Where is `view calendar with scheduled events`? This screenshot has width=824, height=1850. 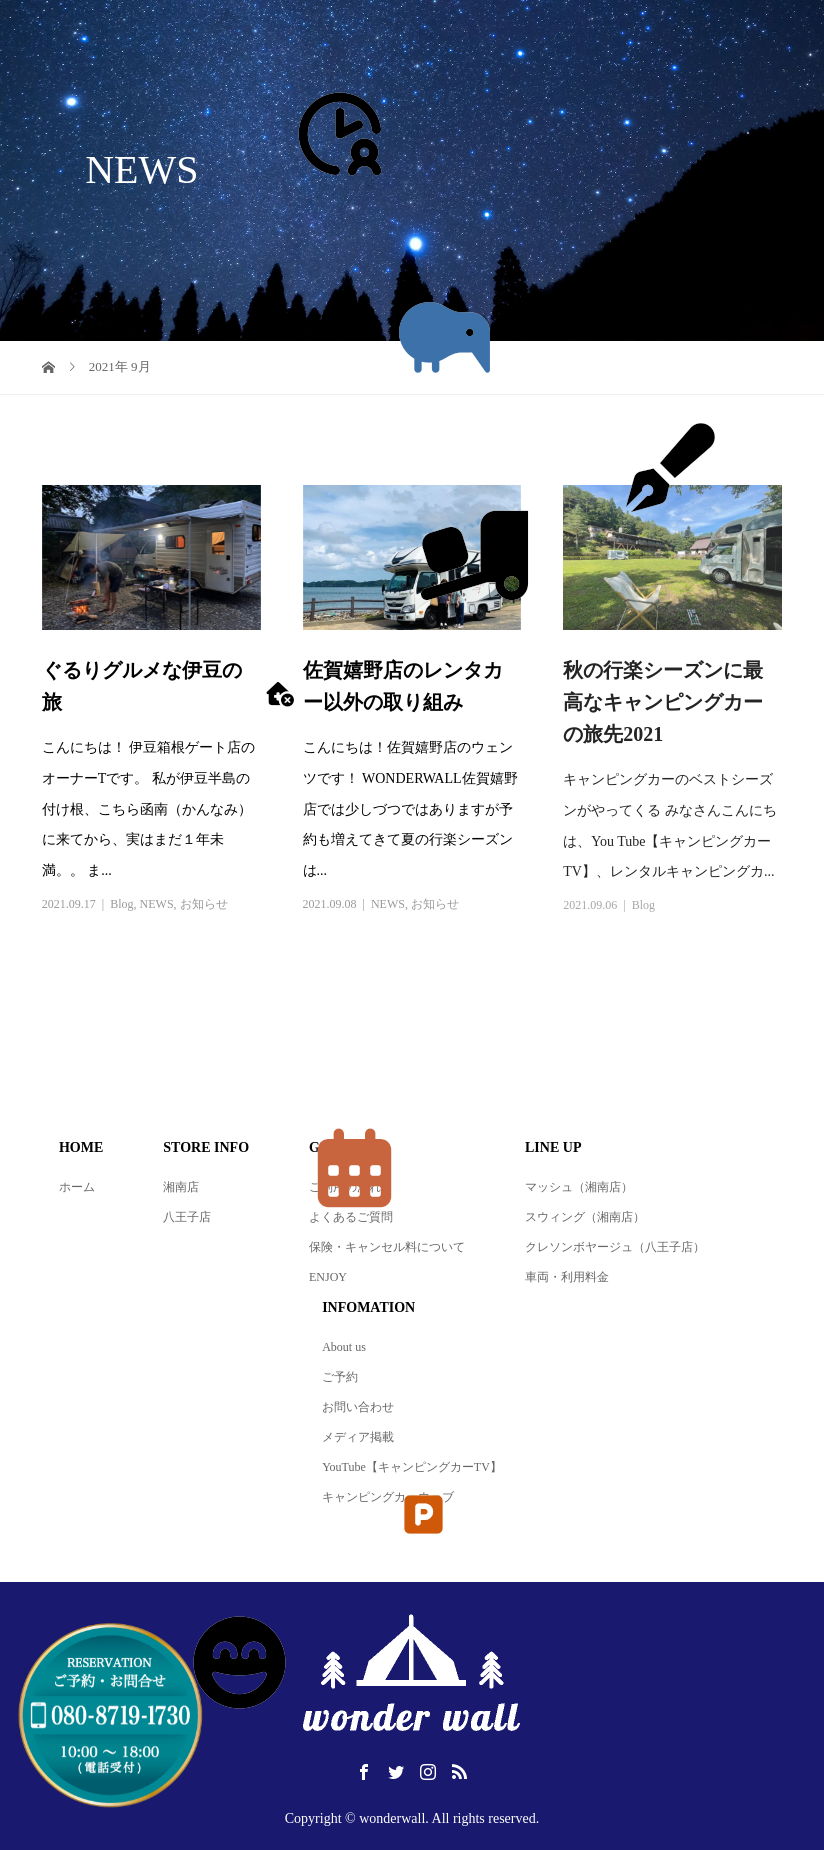
view calendar with scheduled events is located at coordinates (354, 1170).